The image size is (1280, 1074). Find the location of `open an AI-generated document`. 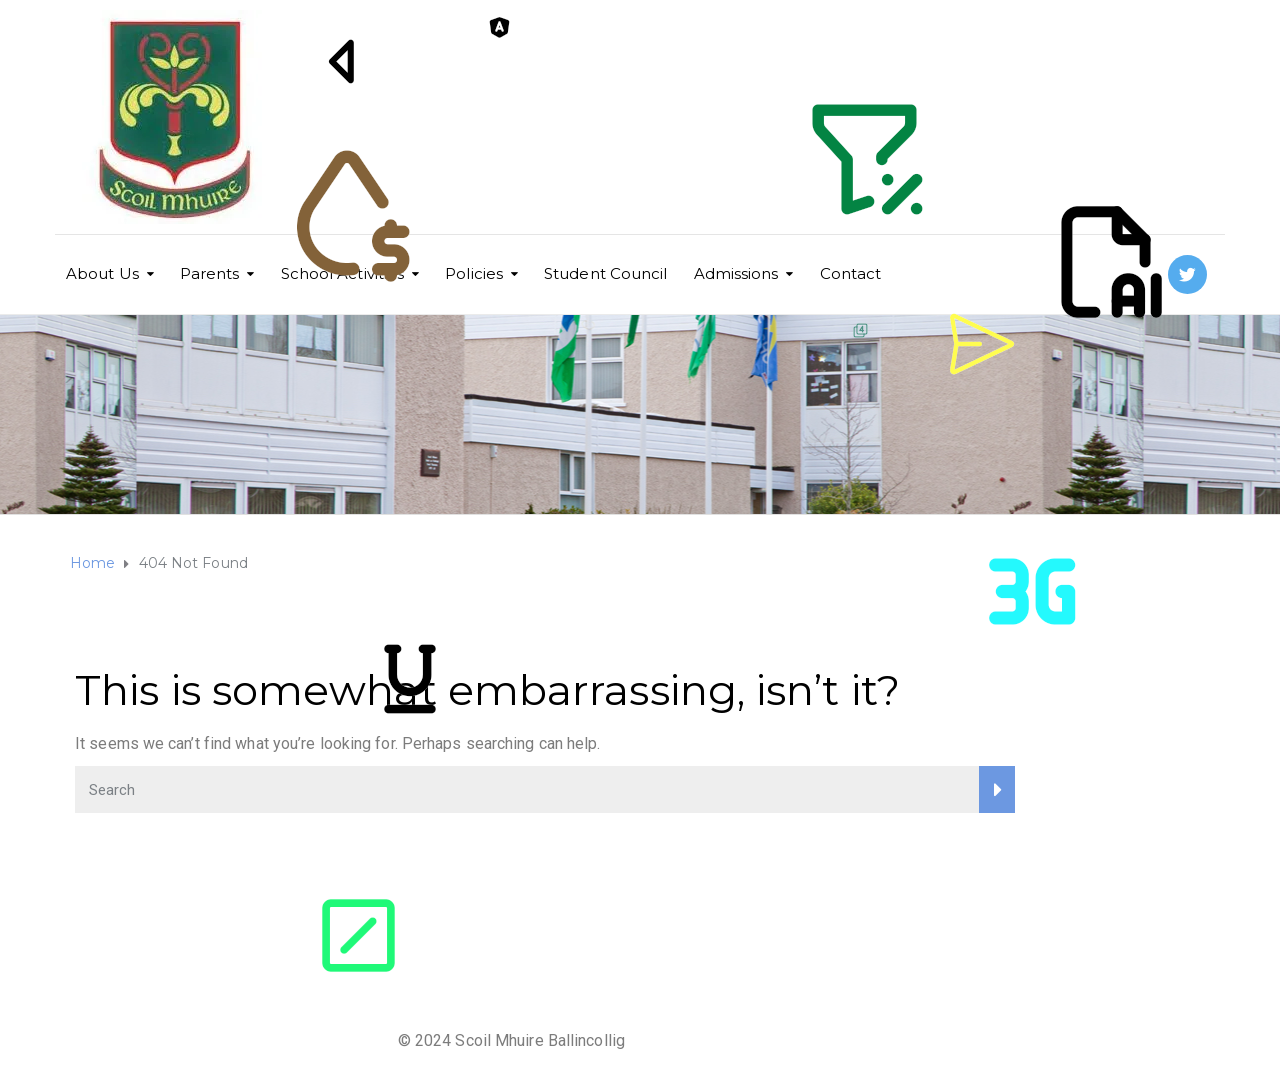

open an AI-generated document is located at coordinates (1106, 262).